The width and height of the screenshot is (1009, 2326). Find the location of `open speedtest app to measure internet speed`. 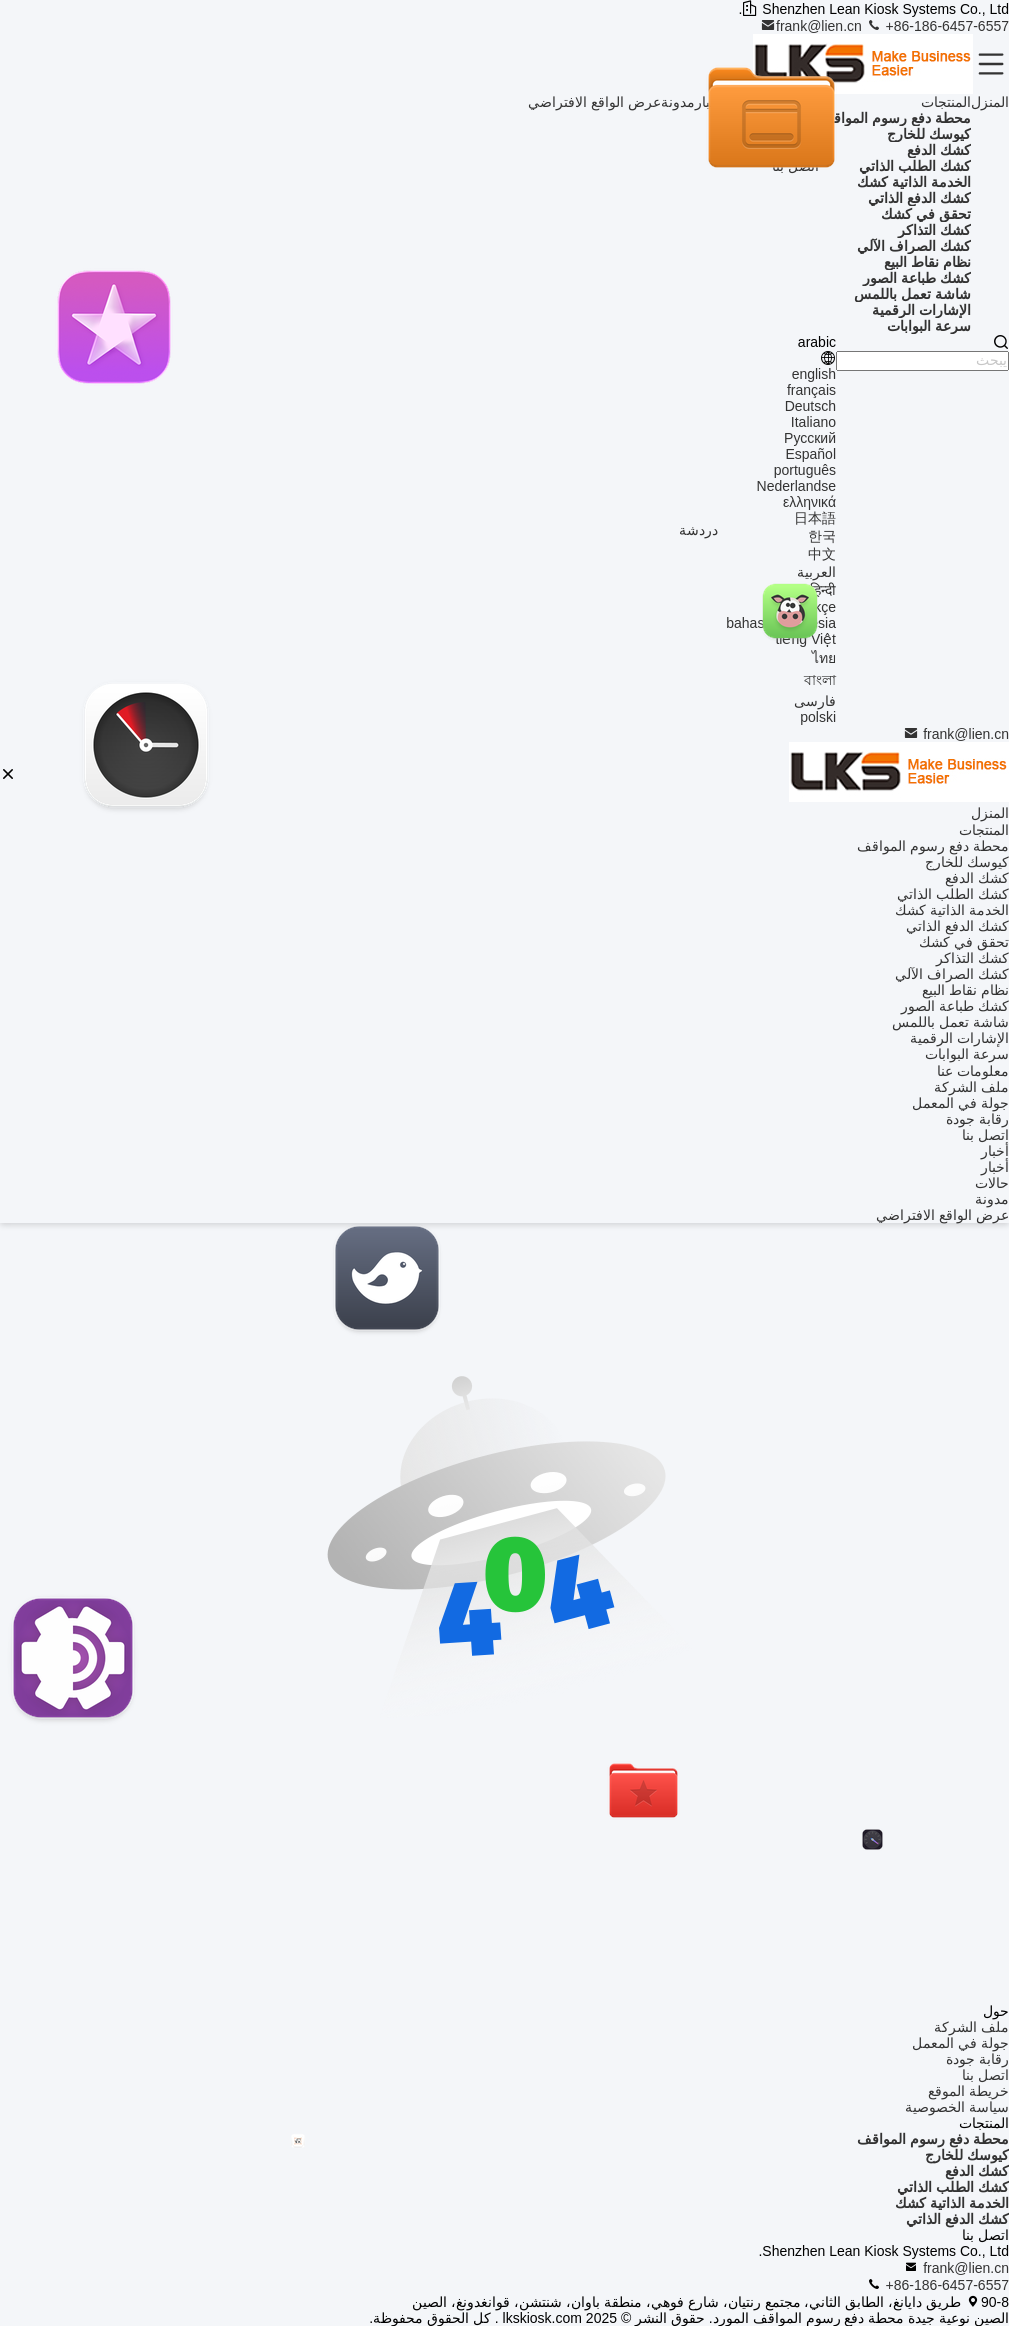

open speedtest app to measure internet speed is located at coordinates (872, 1839).